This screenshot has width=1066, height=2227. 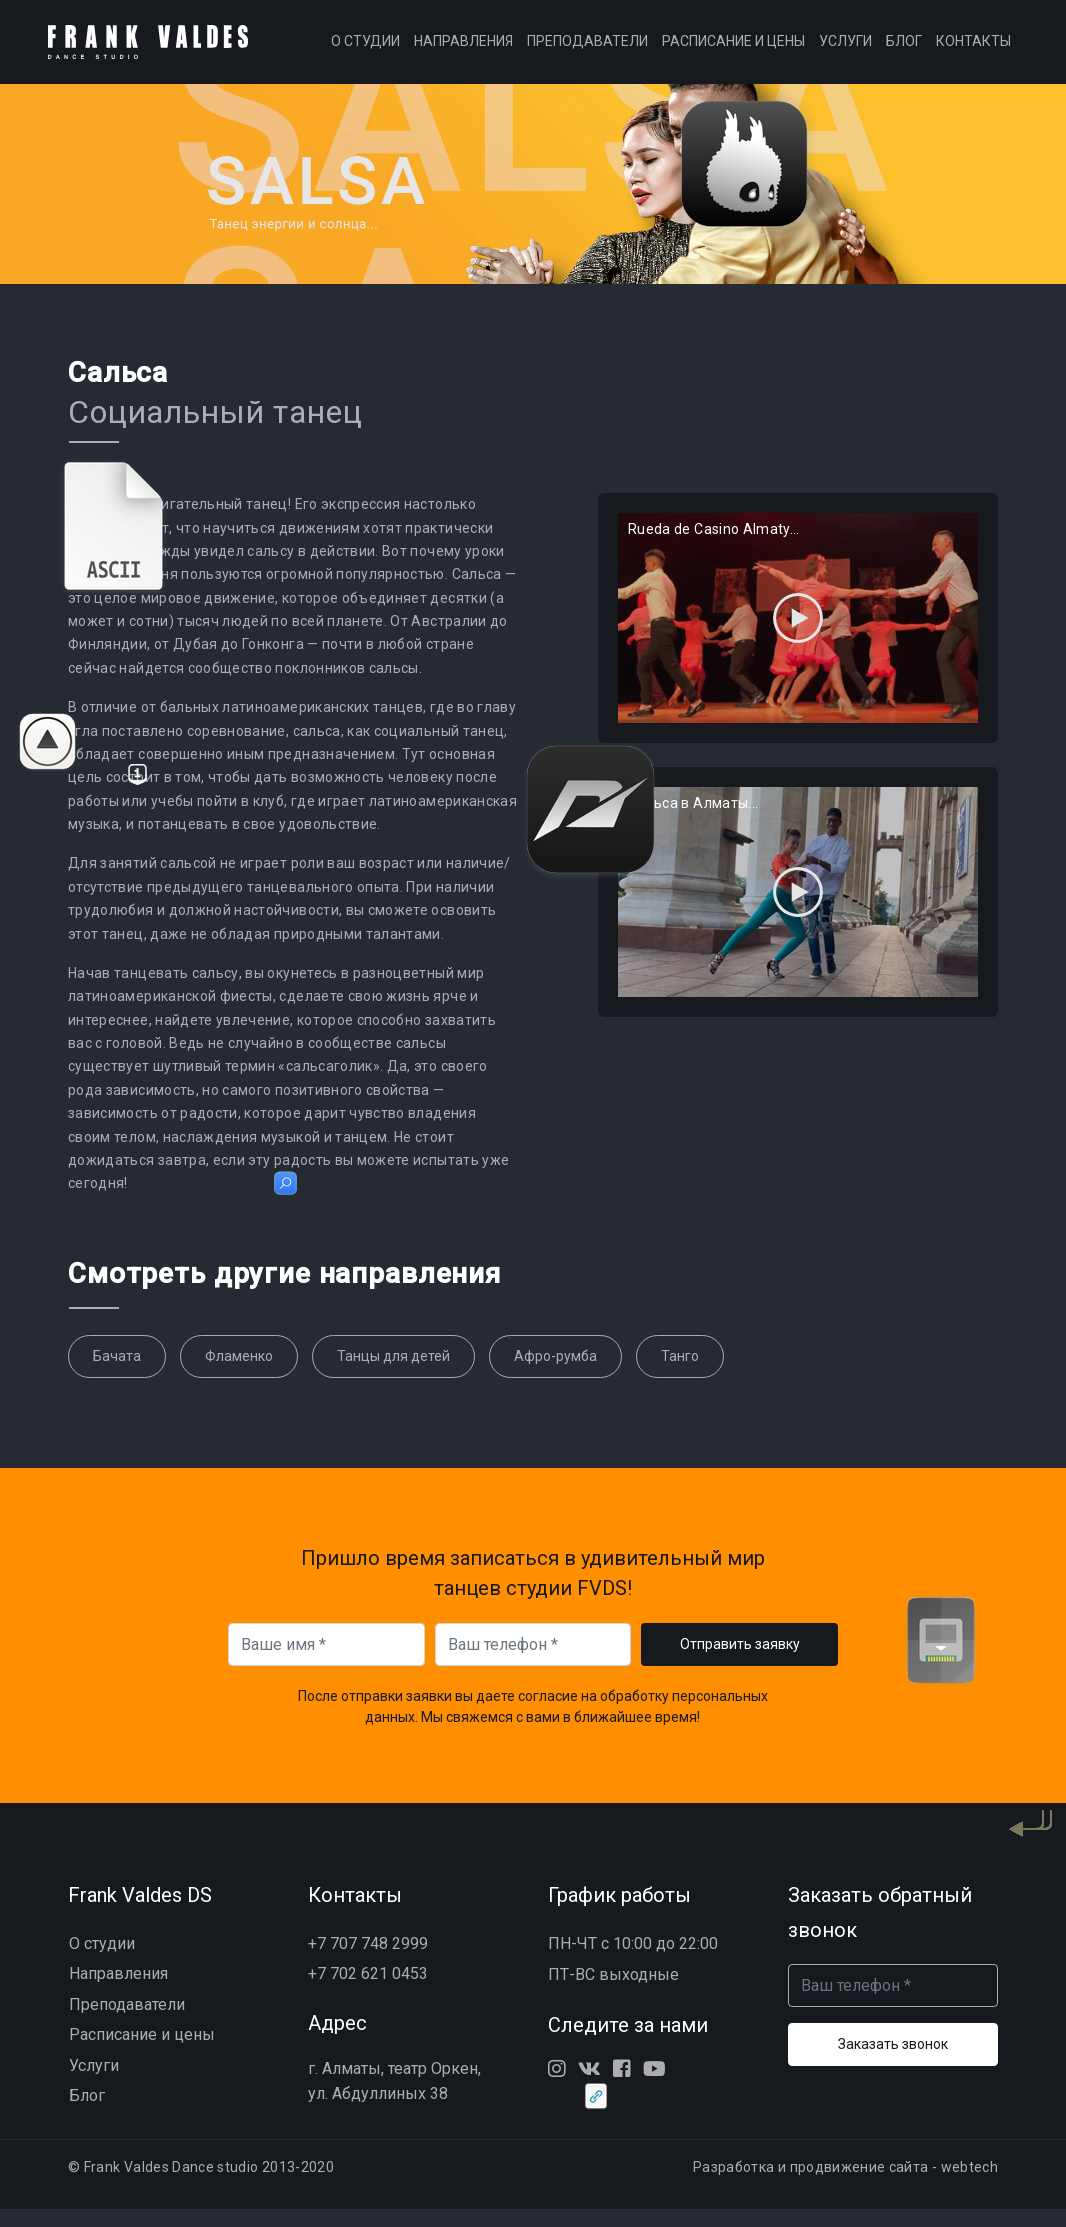 I want to click on open search or spotlight functionality, so click(x=285, y=1183).